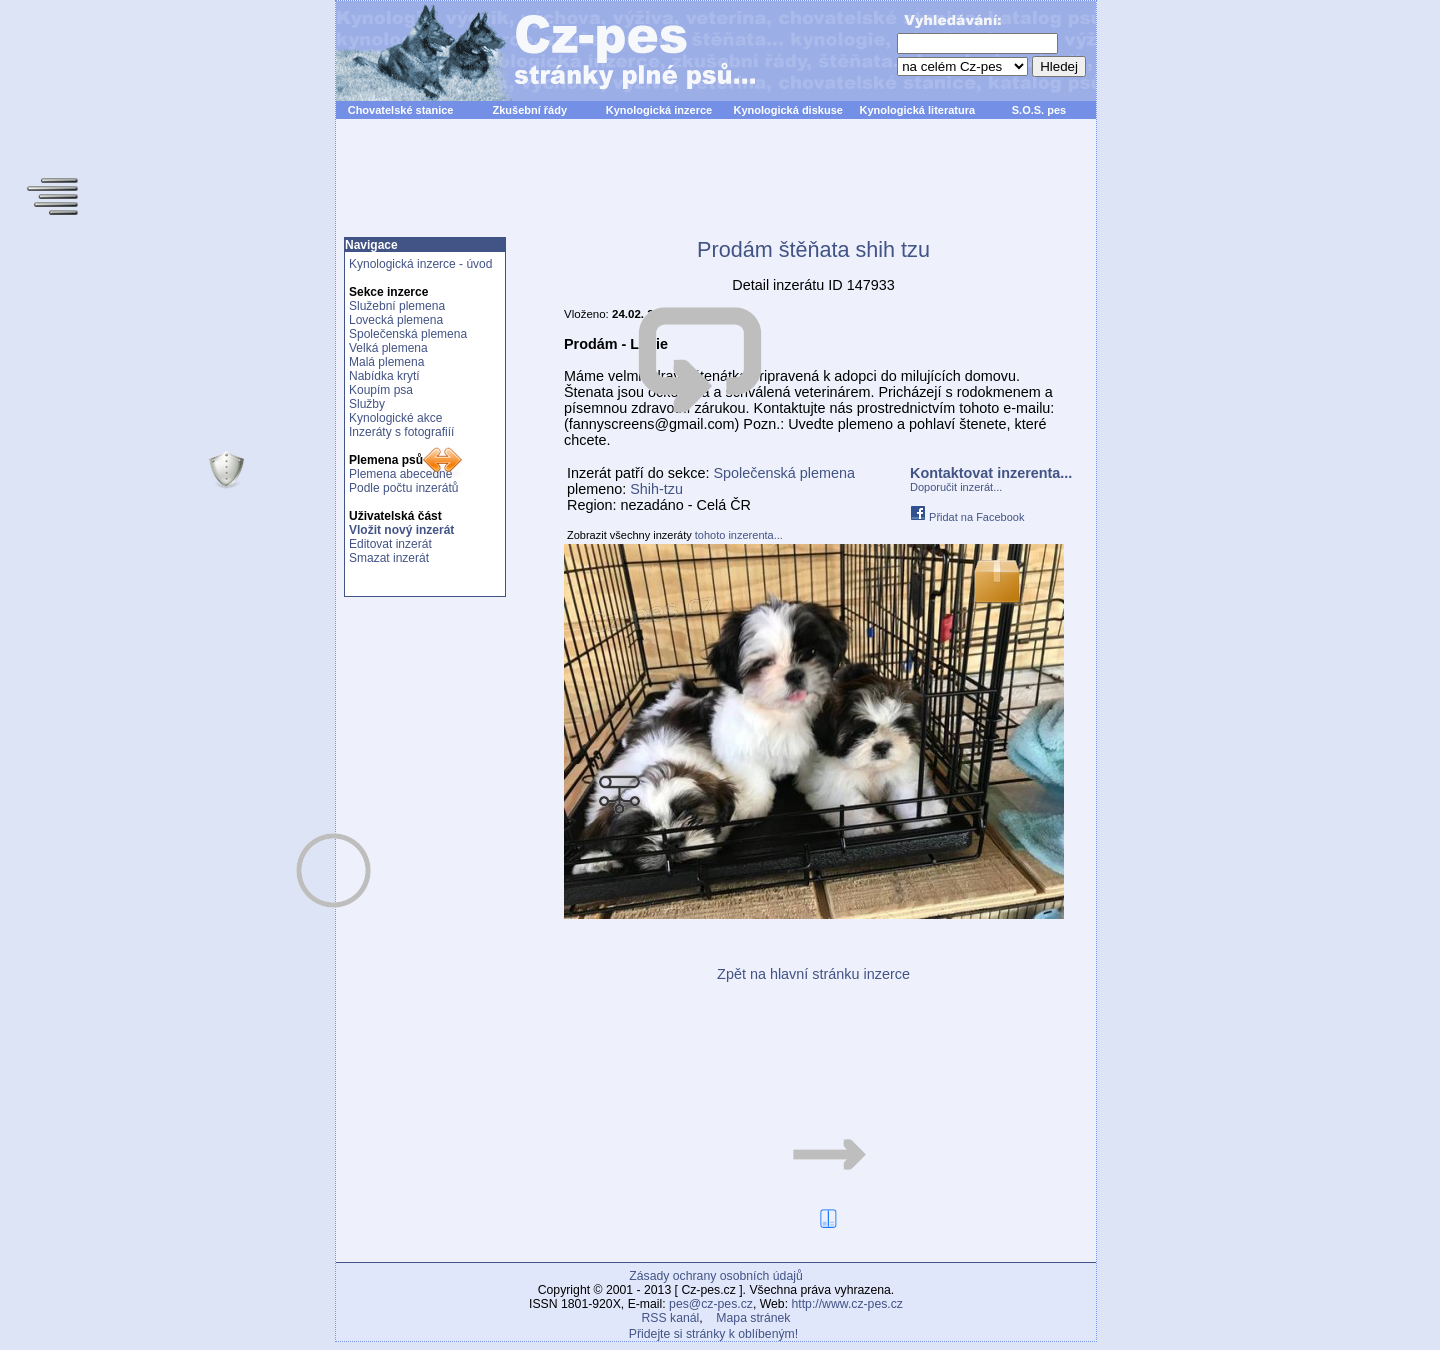  Describe the element at coordinates (52, 196) in the screenshot. I see `align text to the right margin` at that location.